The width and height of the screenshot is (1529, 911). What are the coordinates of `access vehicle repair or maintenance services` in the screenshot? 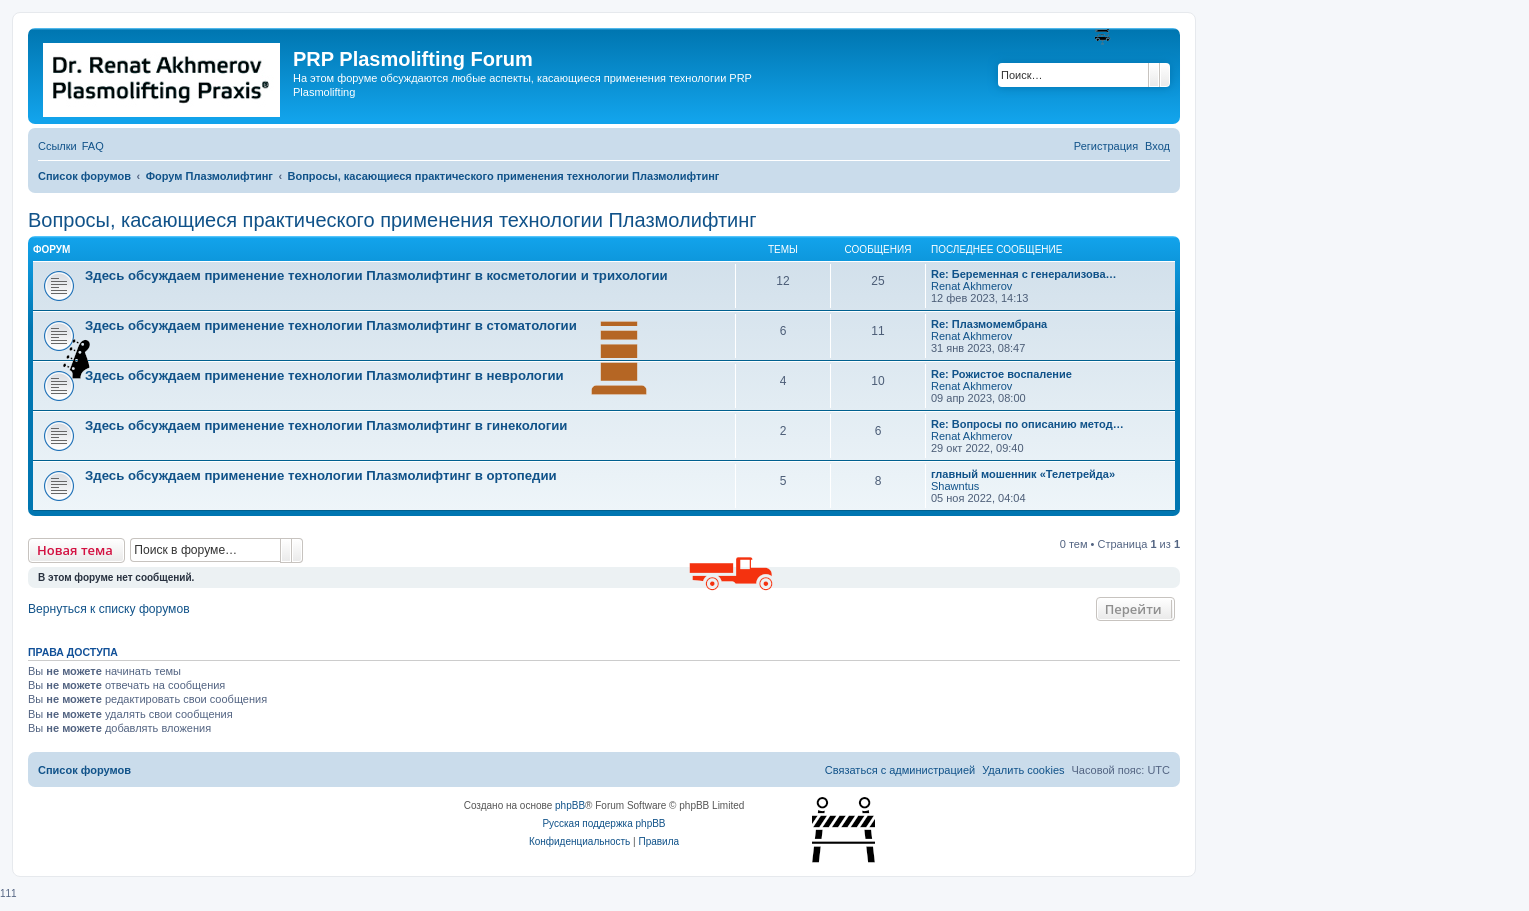 It's located at (1102, 36).